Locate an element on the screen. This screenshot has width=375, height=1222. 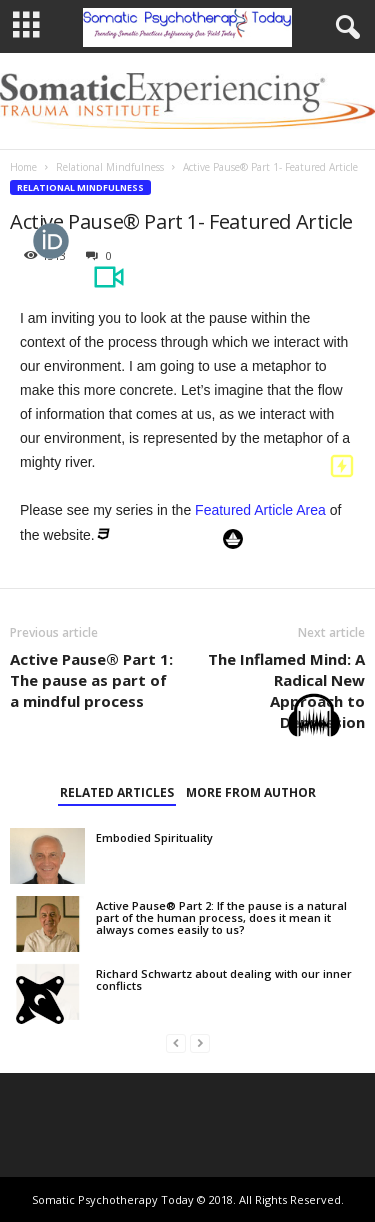
css3 logo is located at coordinates (104, 534).